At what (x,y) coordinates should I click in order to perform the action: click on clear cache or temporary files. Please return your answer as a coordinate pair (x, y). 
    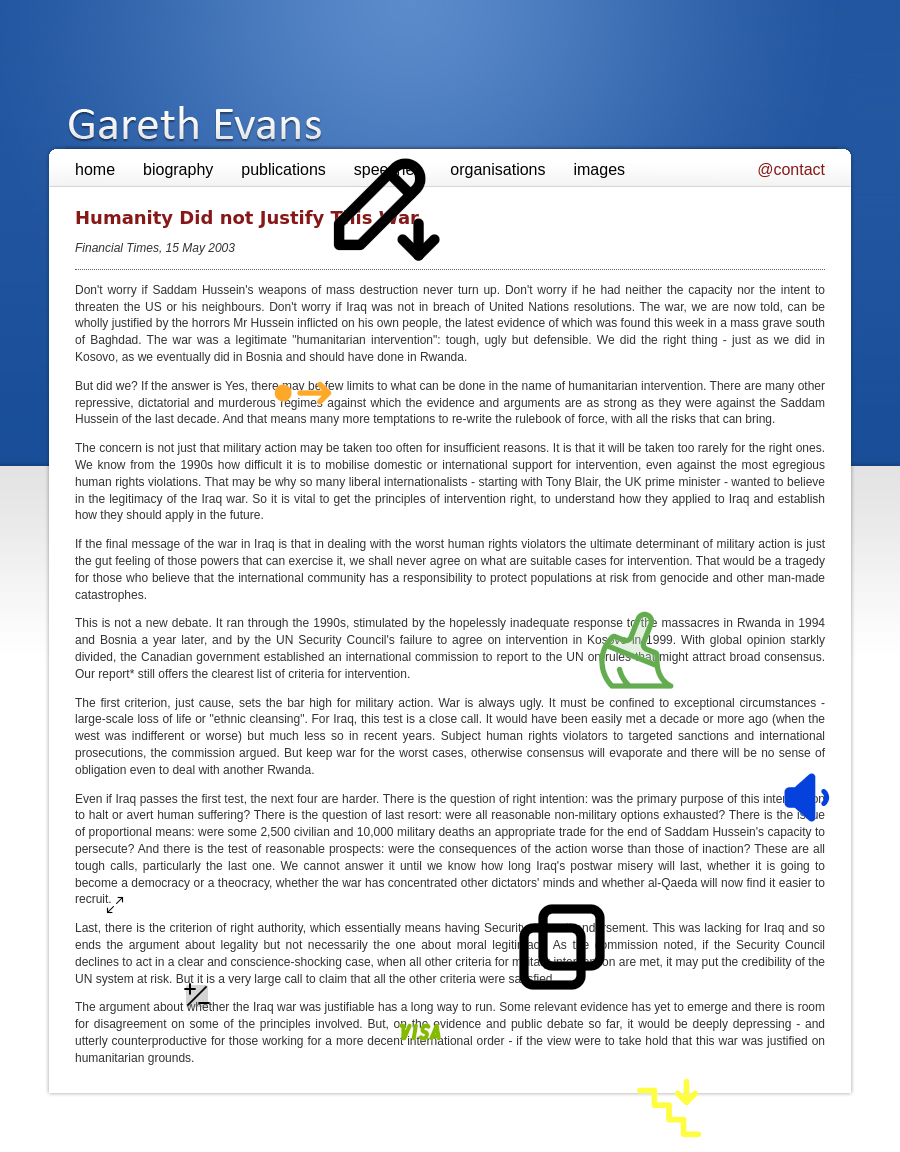
    Looking at the image, I should click on (635, 653).